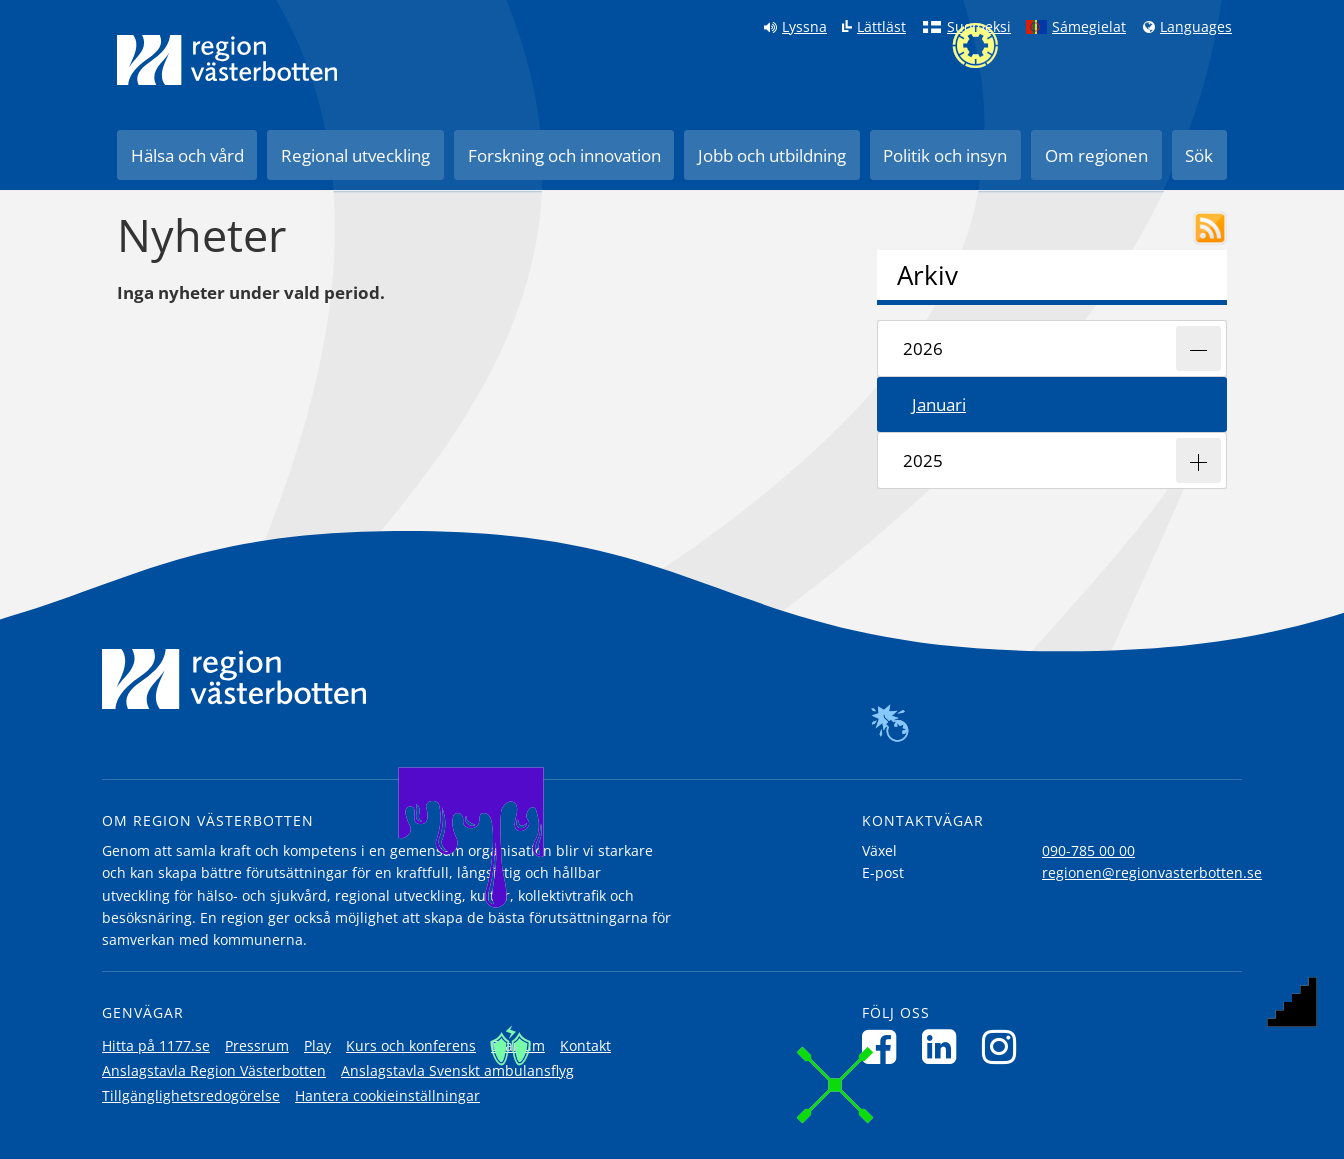  Describe the element at coordinates (890, 723) in the screenshot. I see `detonate or trigger an explosion effect` at that location.